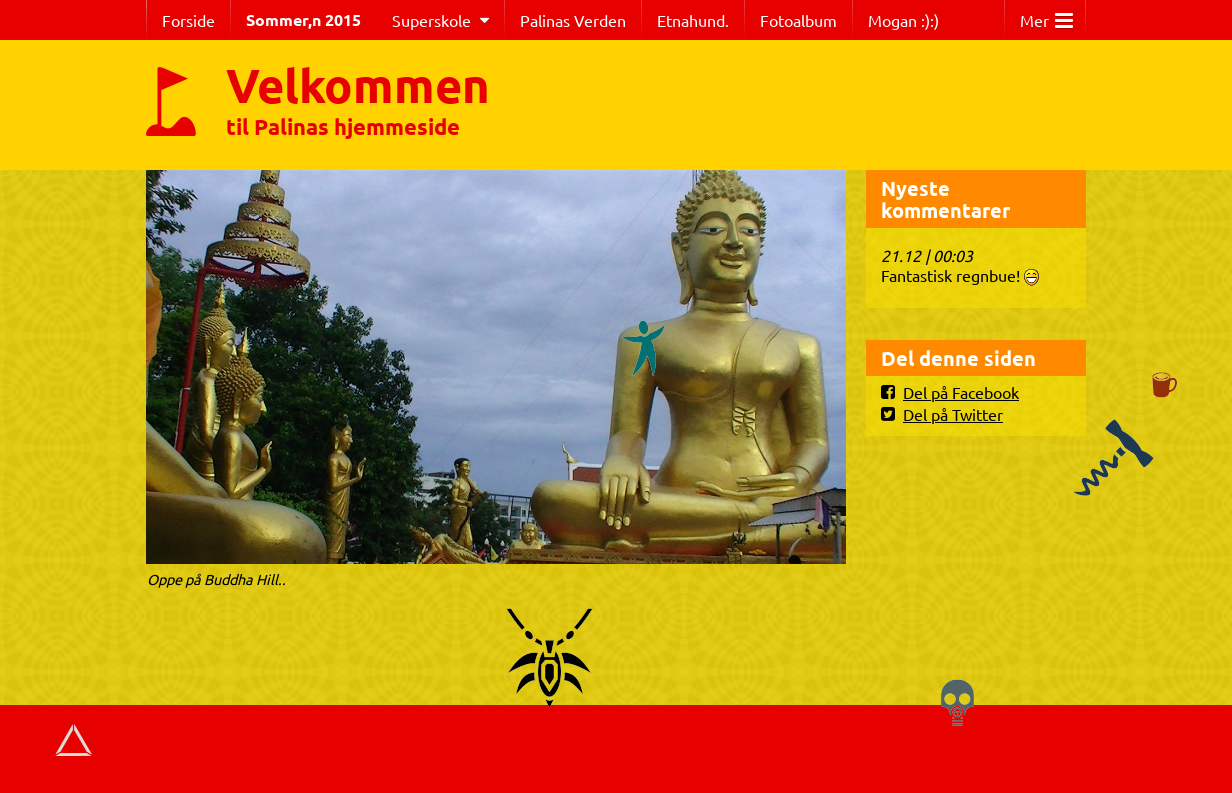 The width and height of the screenshot is (1232, 793). Describe the element at coordinates (1113, 457) in the screenshot. I see `wine or beverage tool in a kitchen app` at that location.